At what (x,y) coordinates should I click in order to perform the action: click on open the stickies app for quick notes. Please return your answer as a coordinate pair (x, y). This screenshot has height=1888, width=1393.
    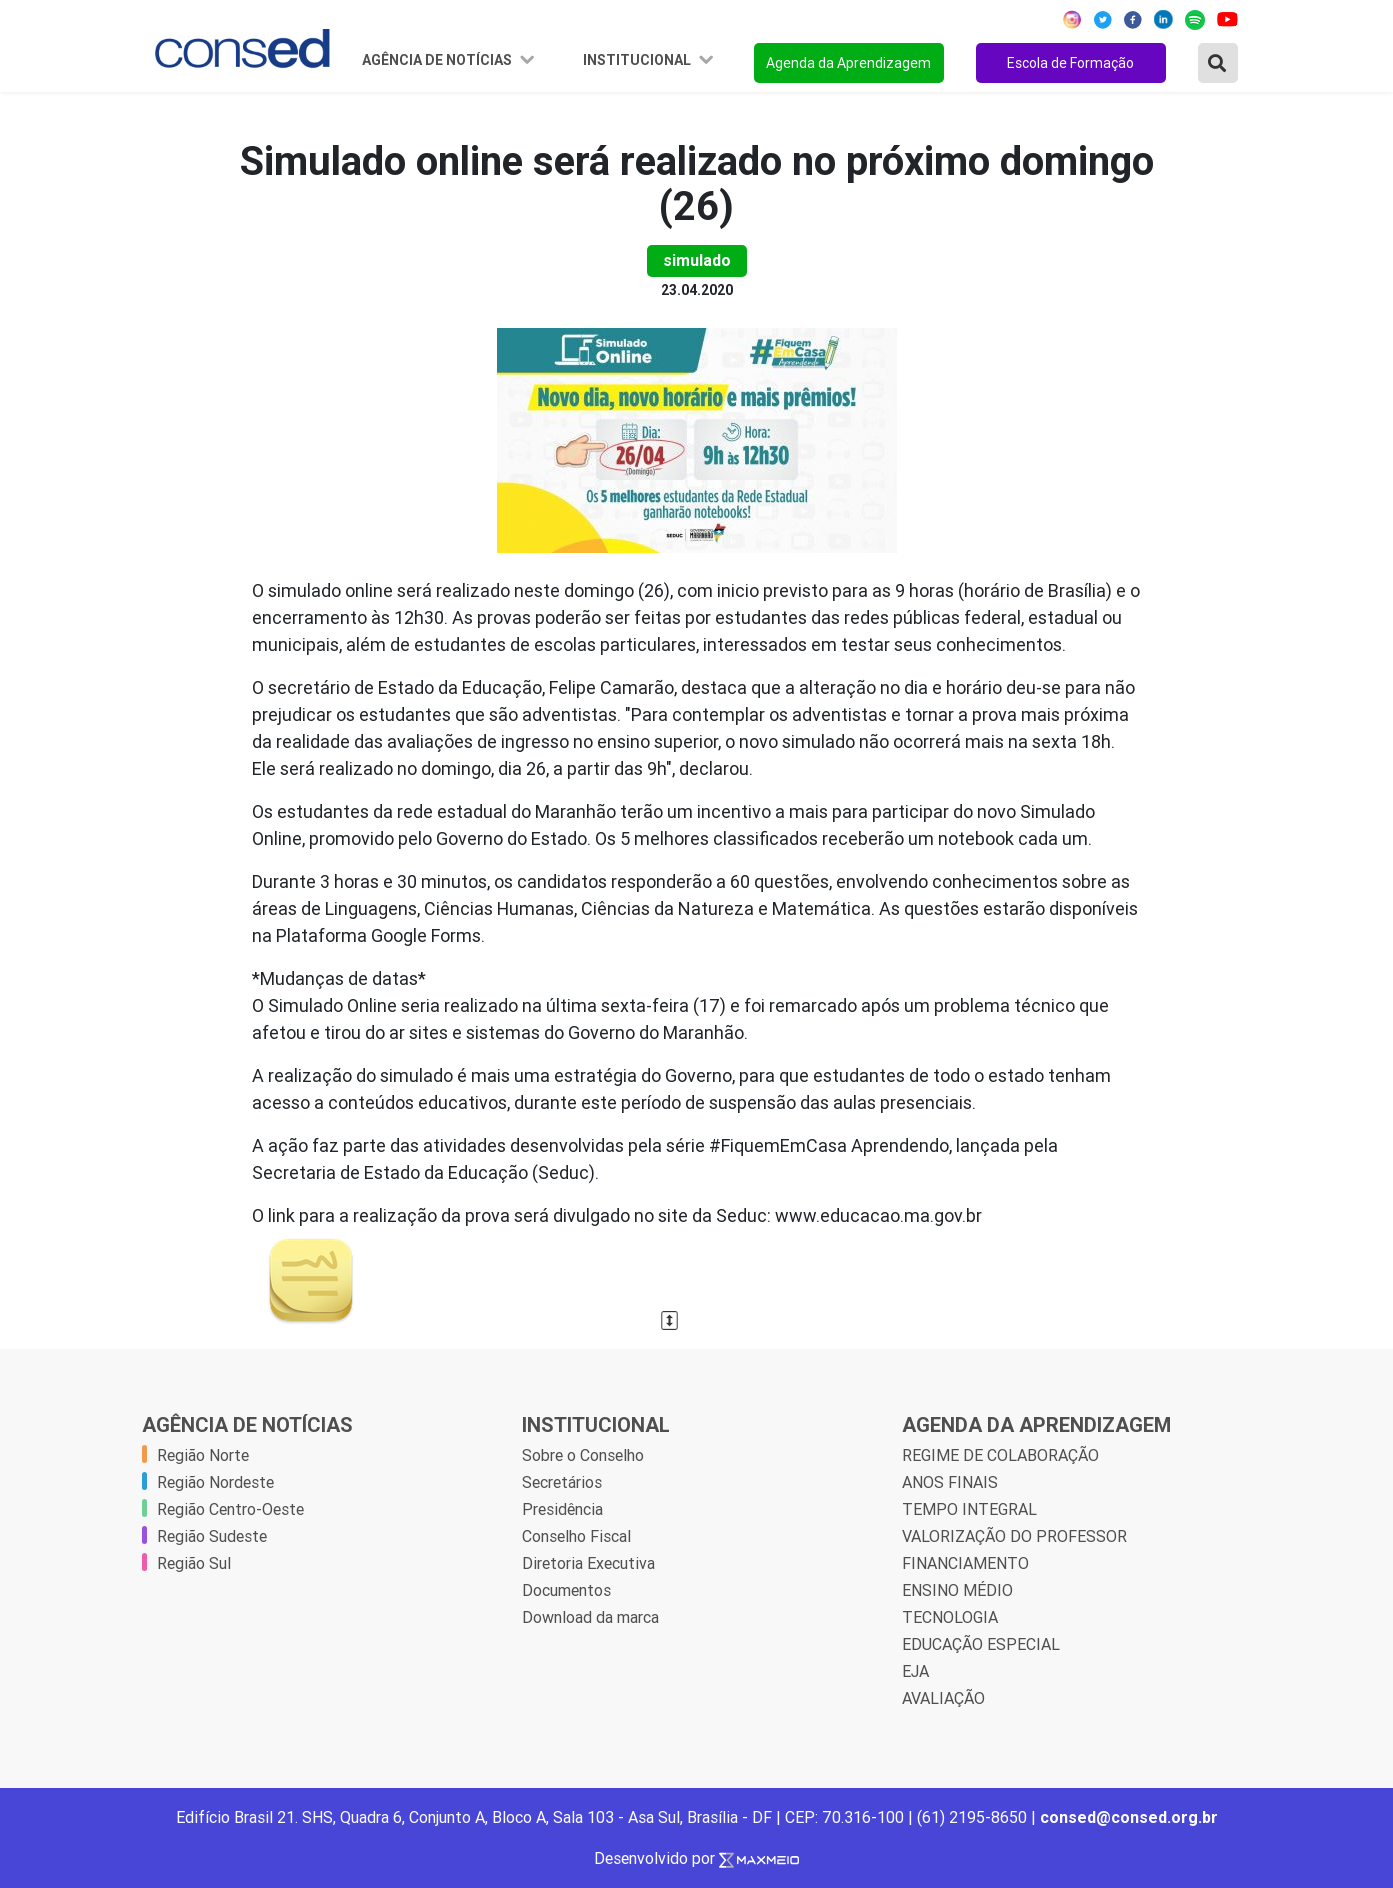
    Looking at the image, I should click on (311, 1280).